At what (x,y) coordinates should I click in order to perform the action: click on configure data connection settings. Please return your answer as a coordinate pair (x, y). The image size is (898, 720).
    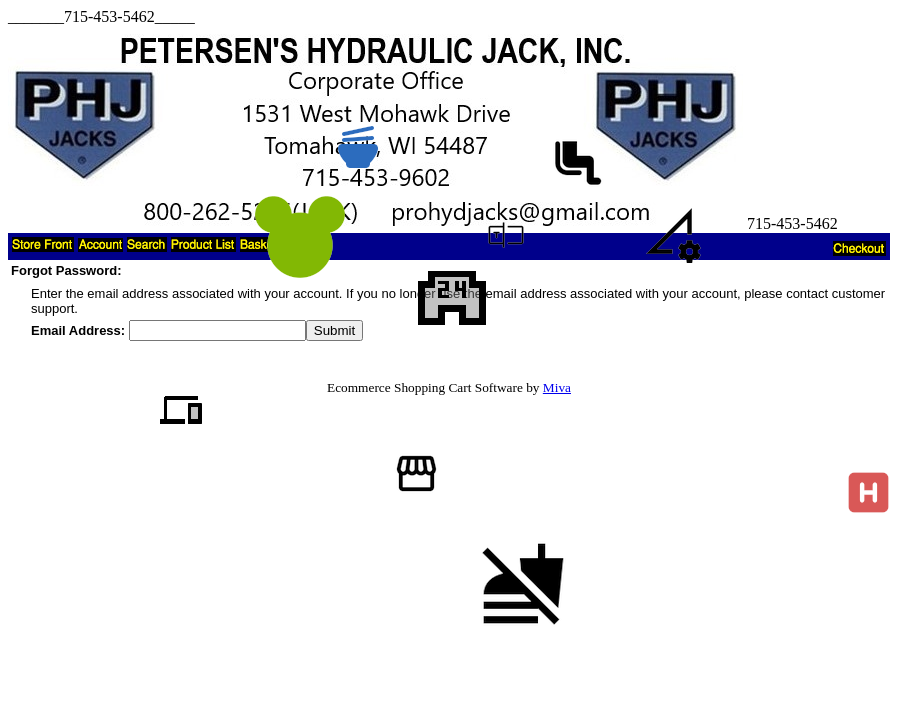
    Looking at the image, I should click on (673, 235).